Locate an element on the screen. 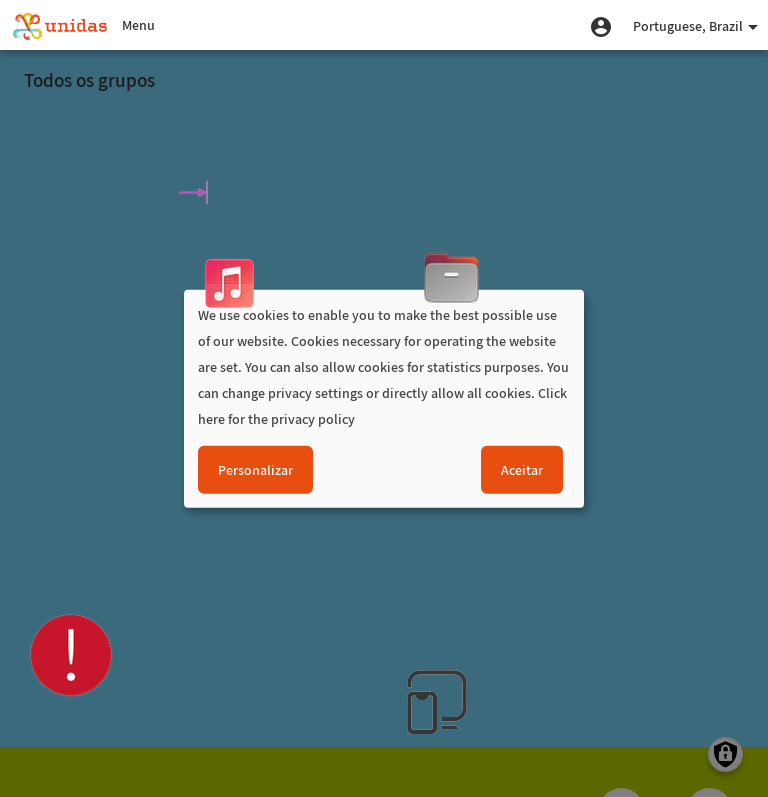 The image size is (768, 797). indicates important or high-priority item is located at coordinates (71, 655).